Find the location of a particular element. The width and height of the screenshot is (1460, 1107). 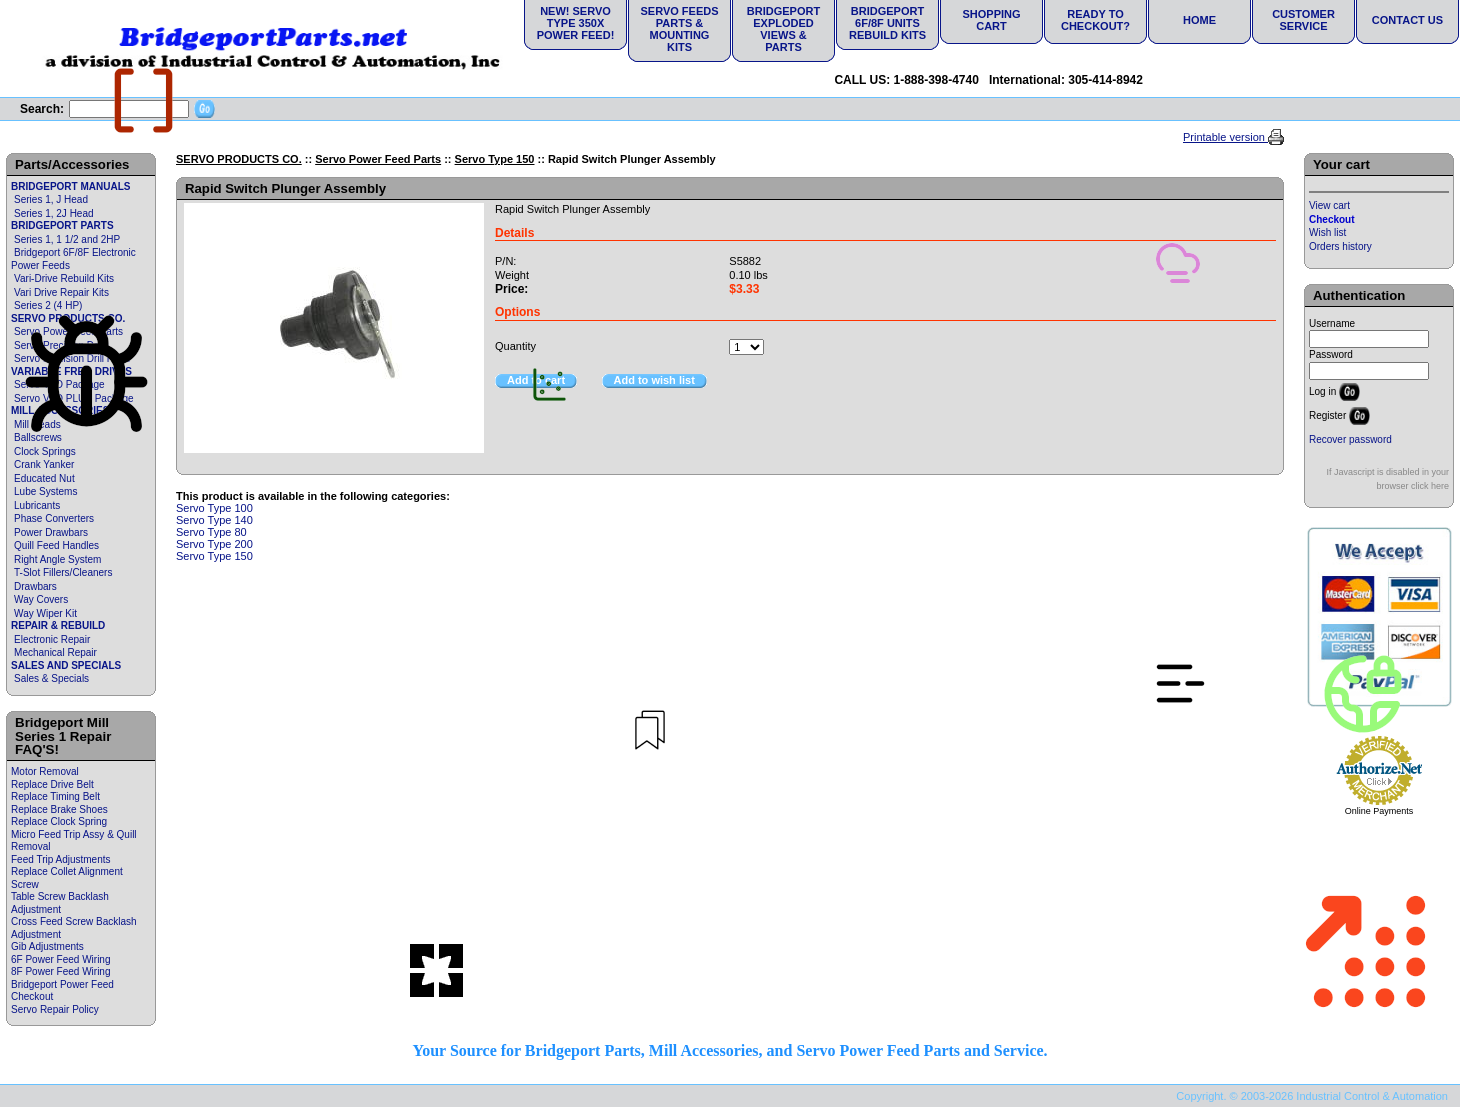

export or share data is located at coordinates (1369, 951).